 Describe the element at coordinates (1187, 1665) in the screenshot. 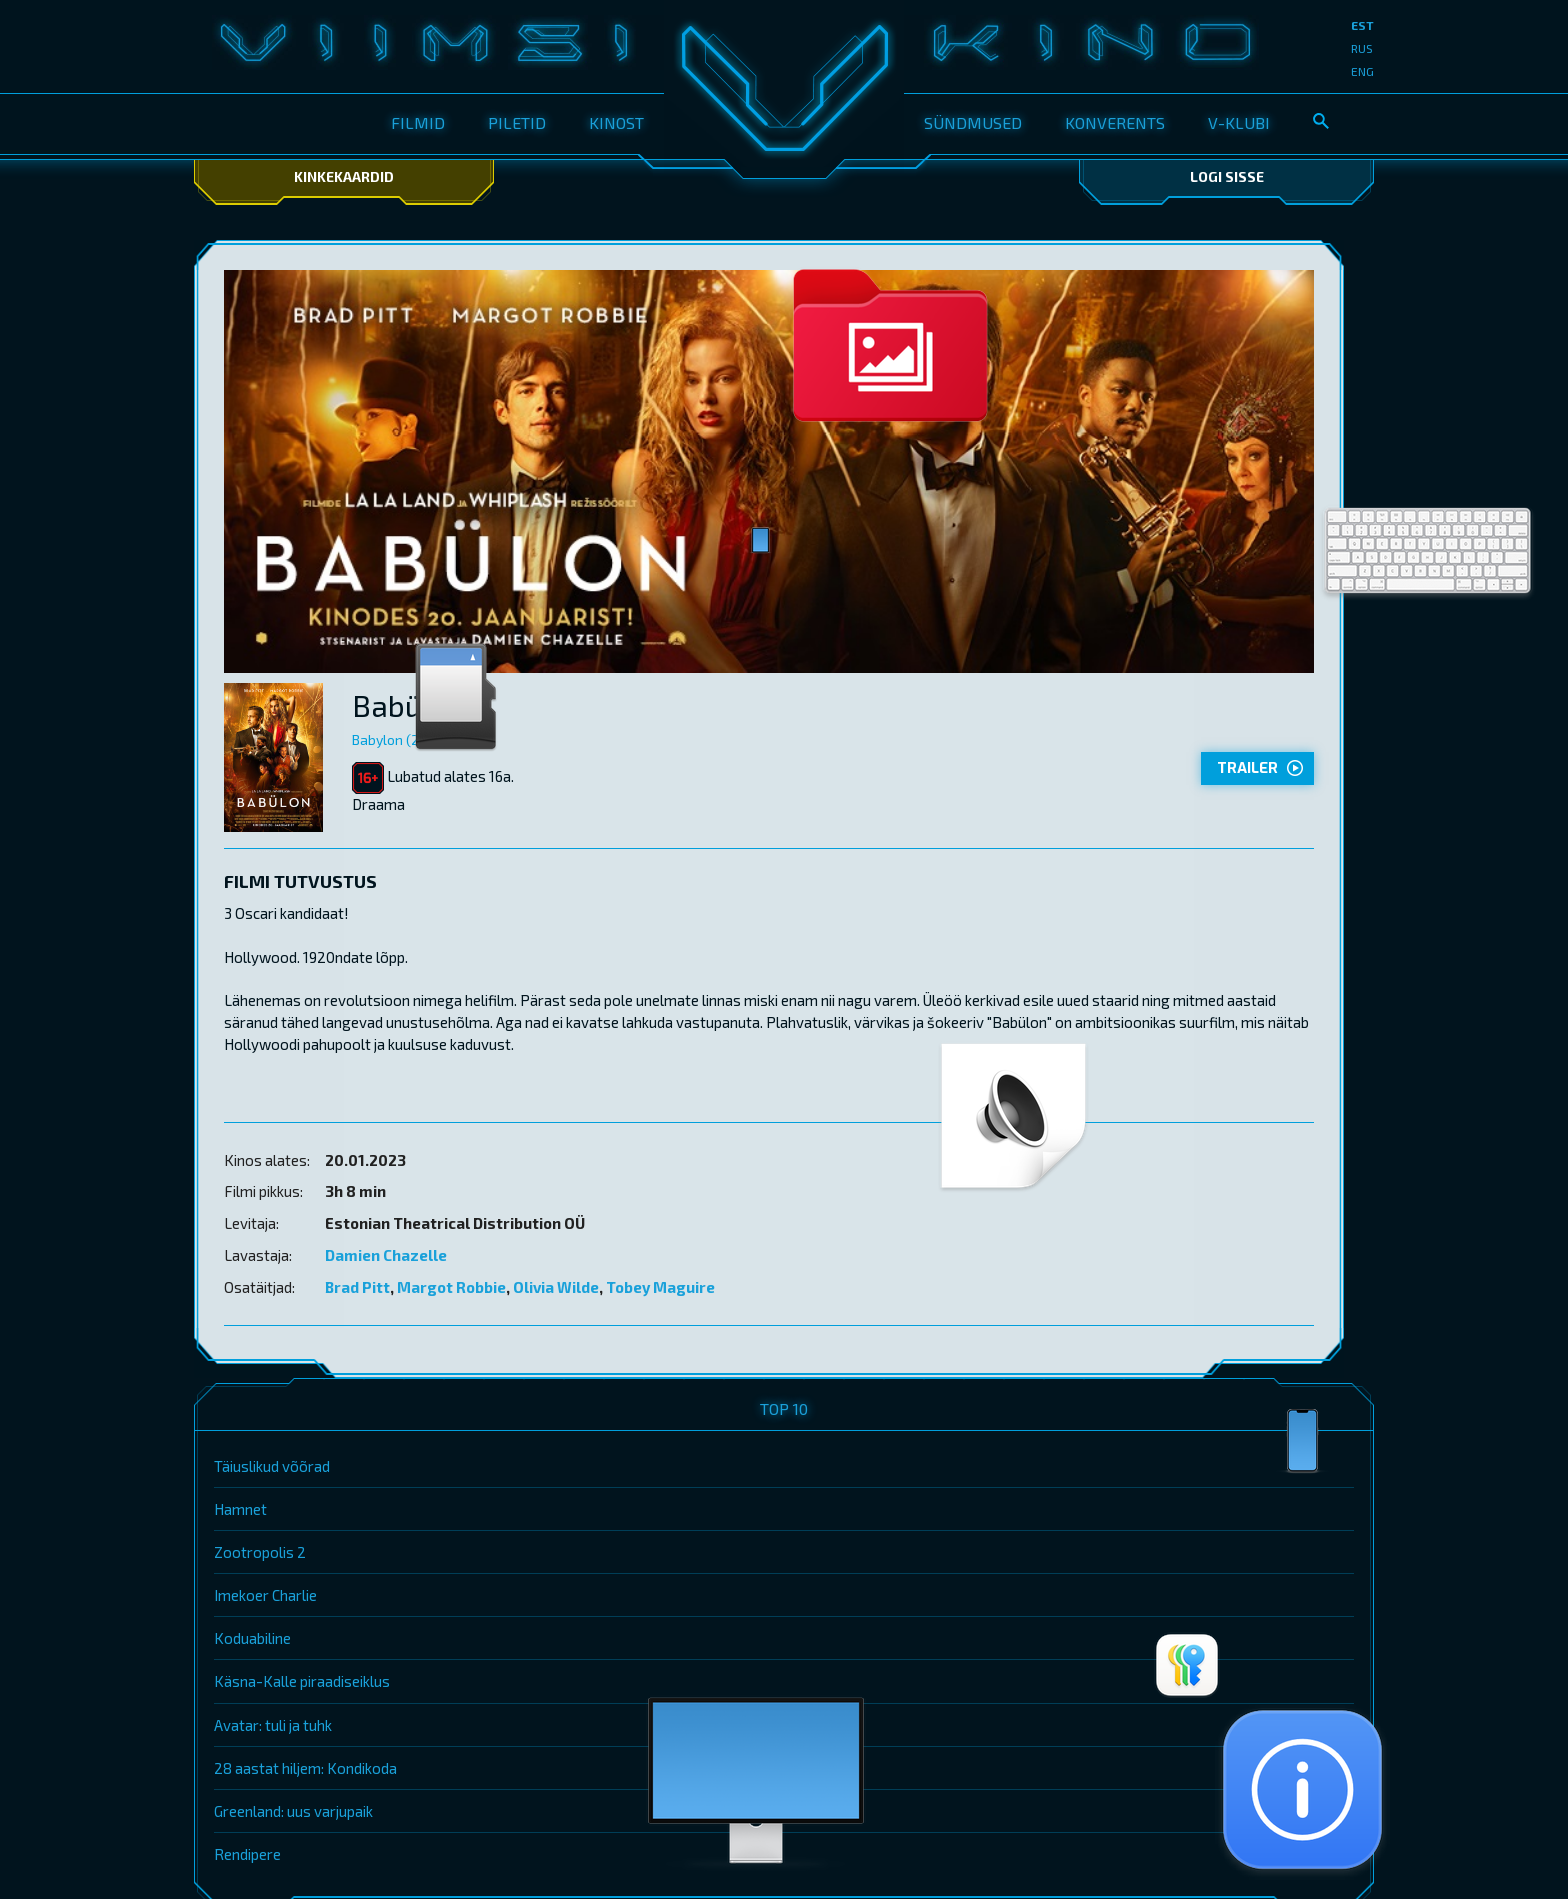

I see `open the passwords app to manage saved credentials` at that location.